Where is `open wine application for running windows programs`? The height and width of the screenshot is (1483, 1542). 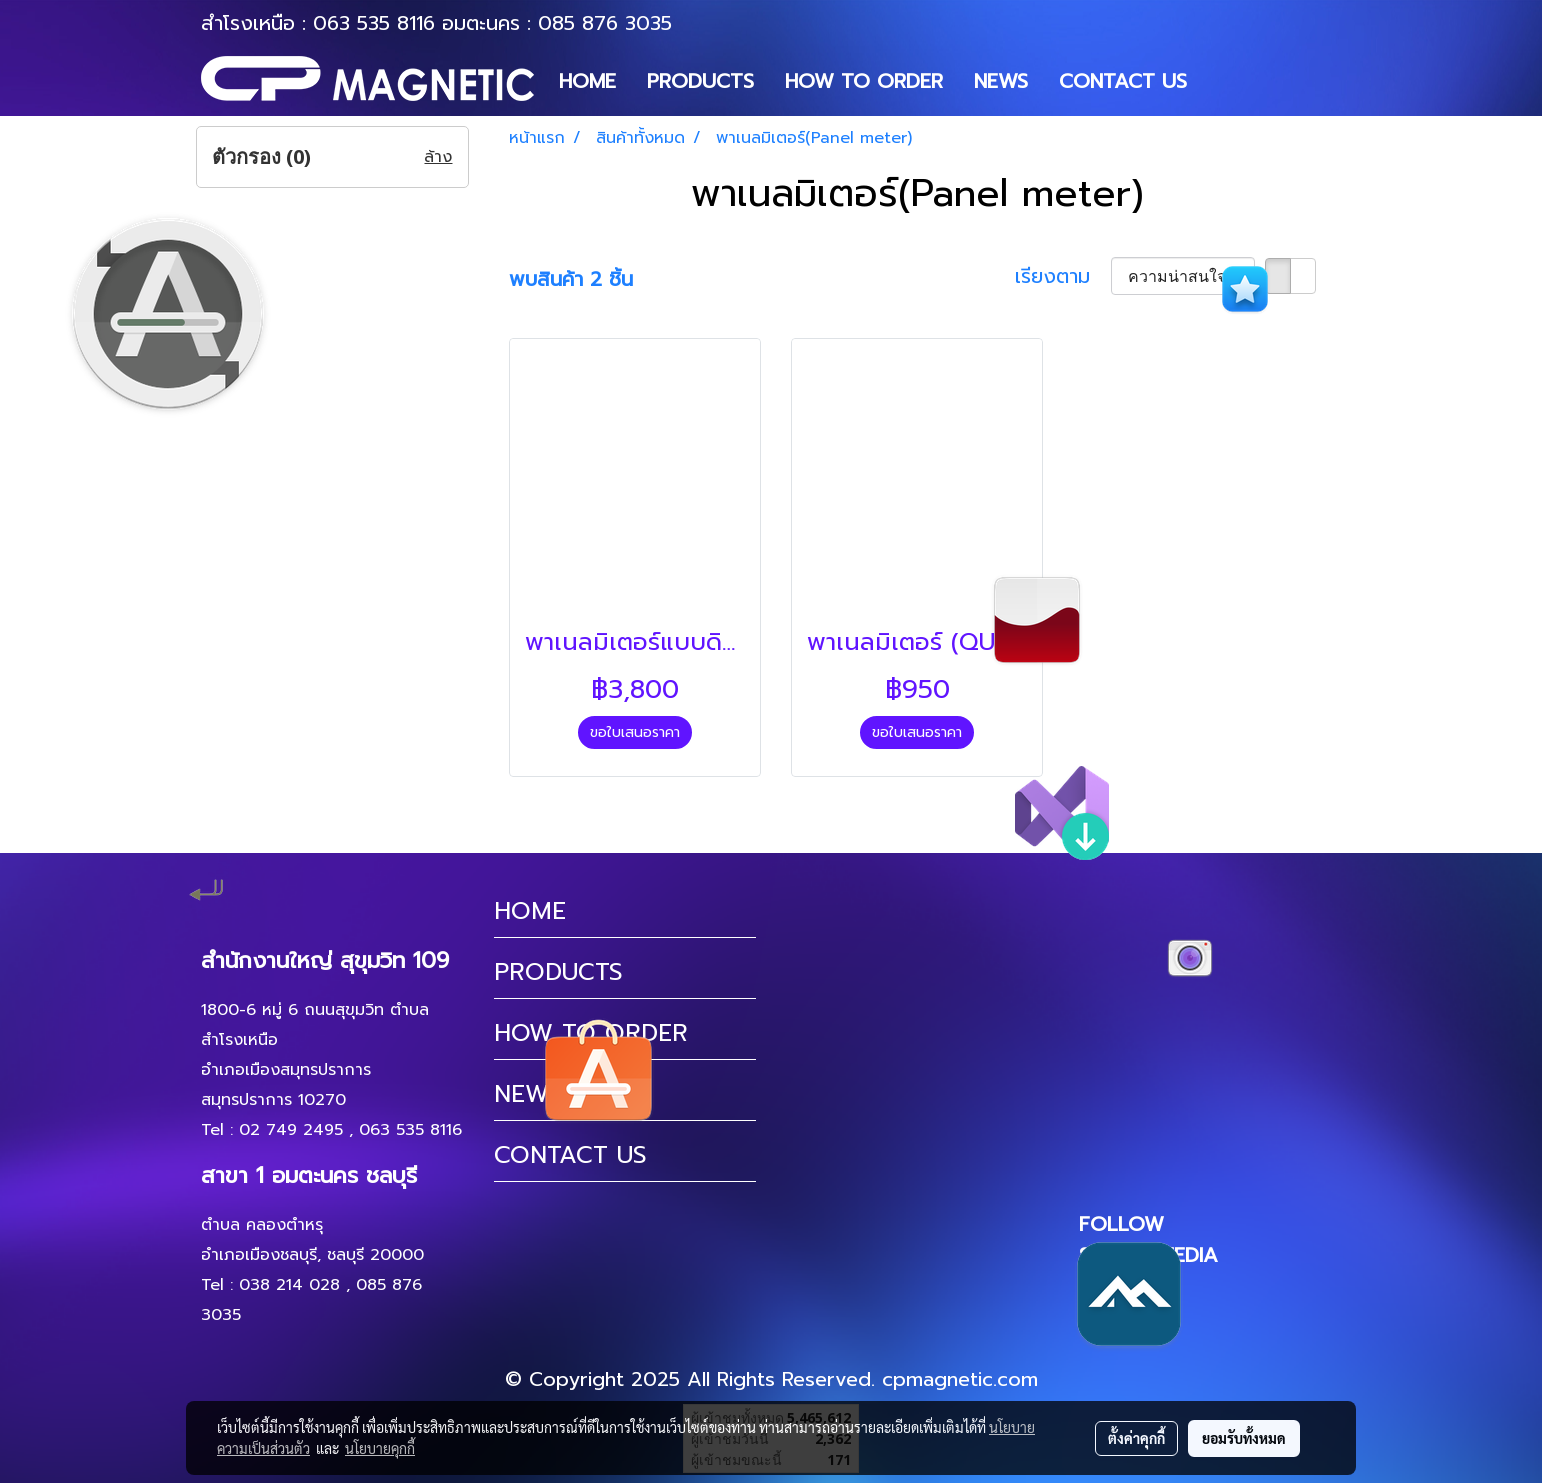
open wine application for running windows programs is located at coordinates (1037, 620).